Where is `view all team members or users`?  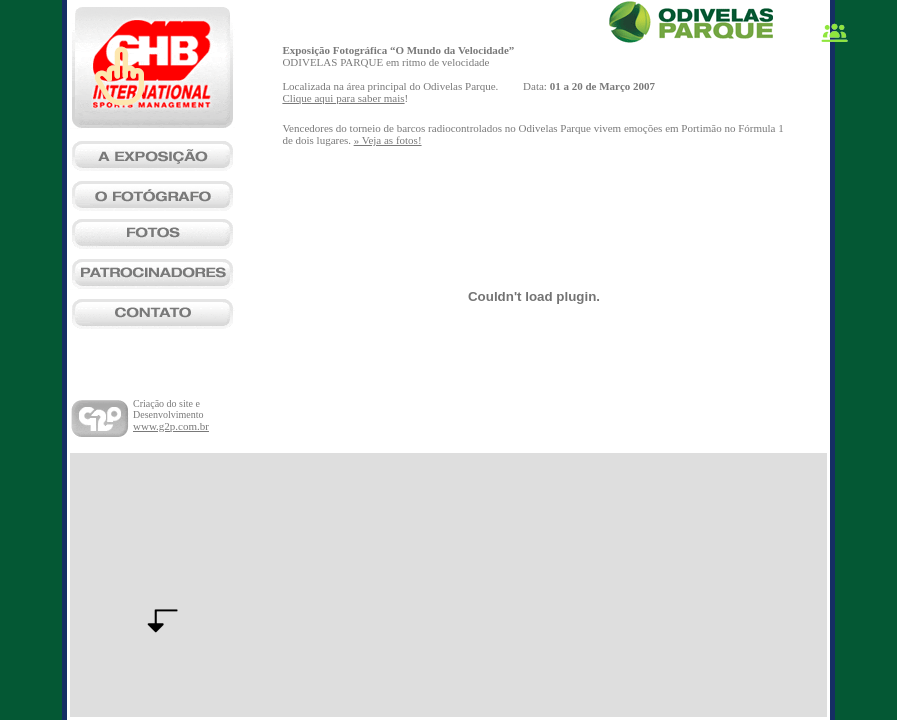 view all team members or users is located at coordinates (834, 32).